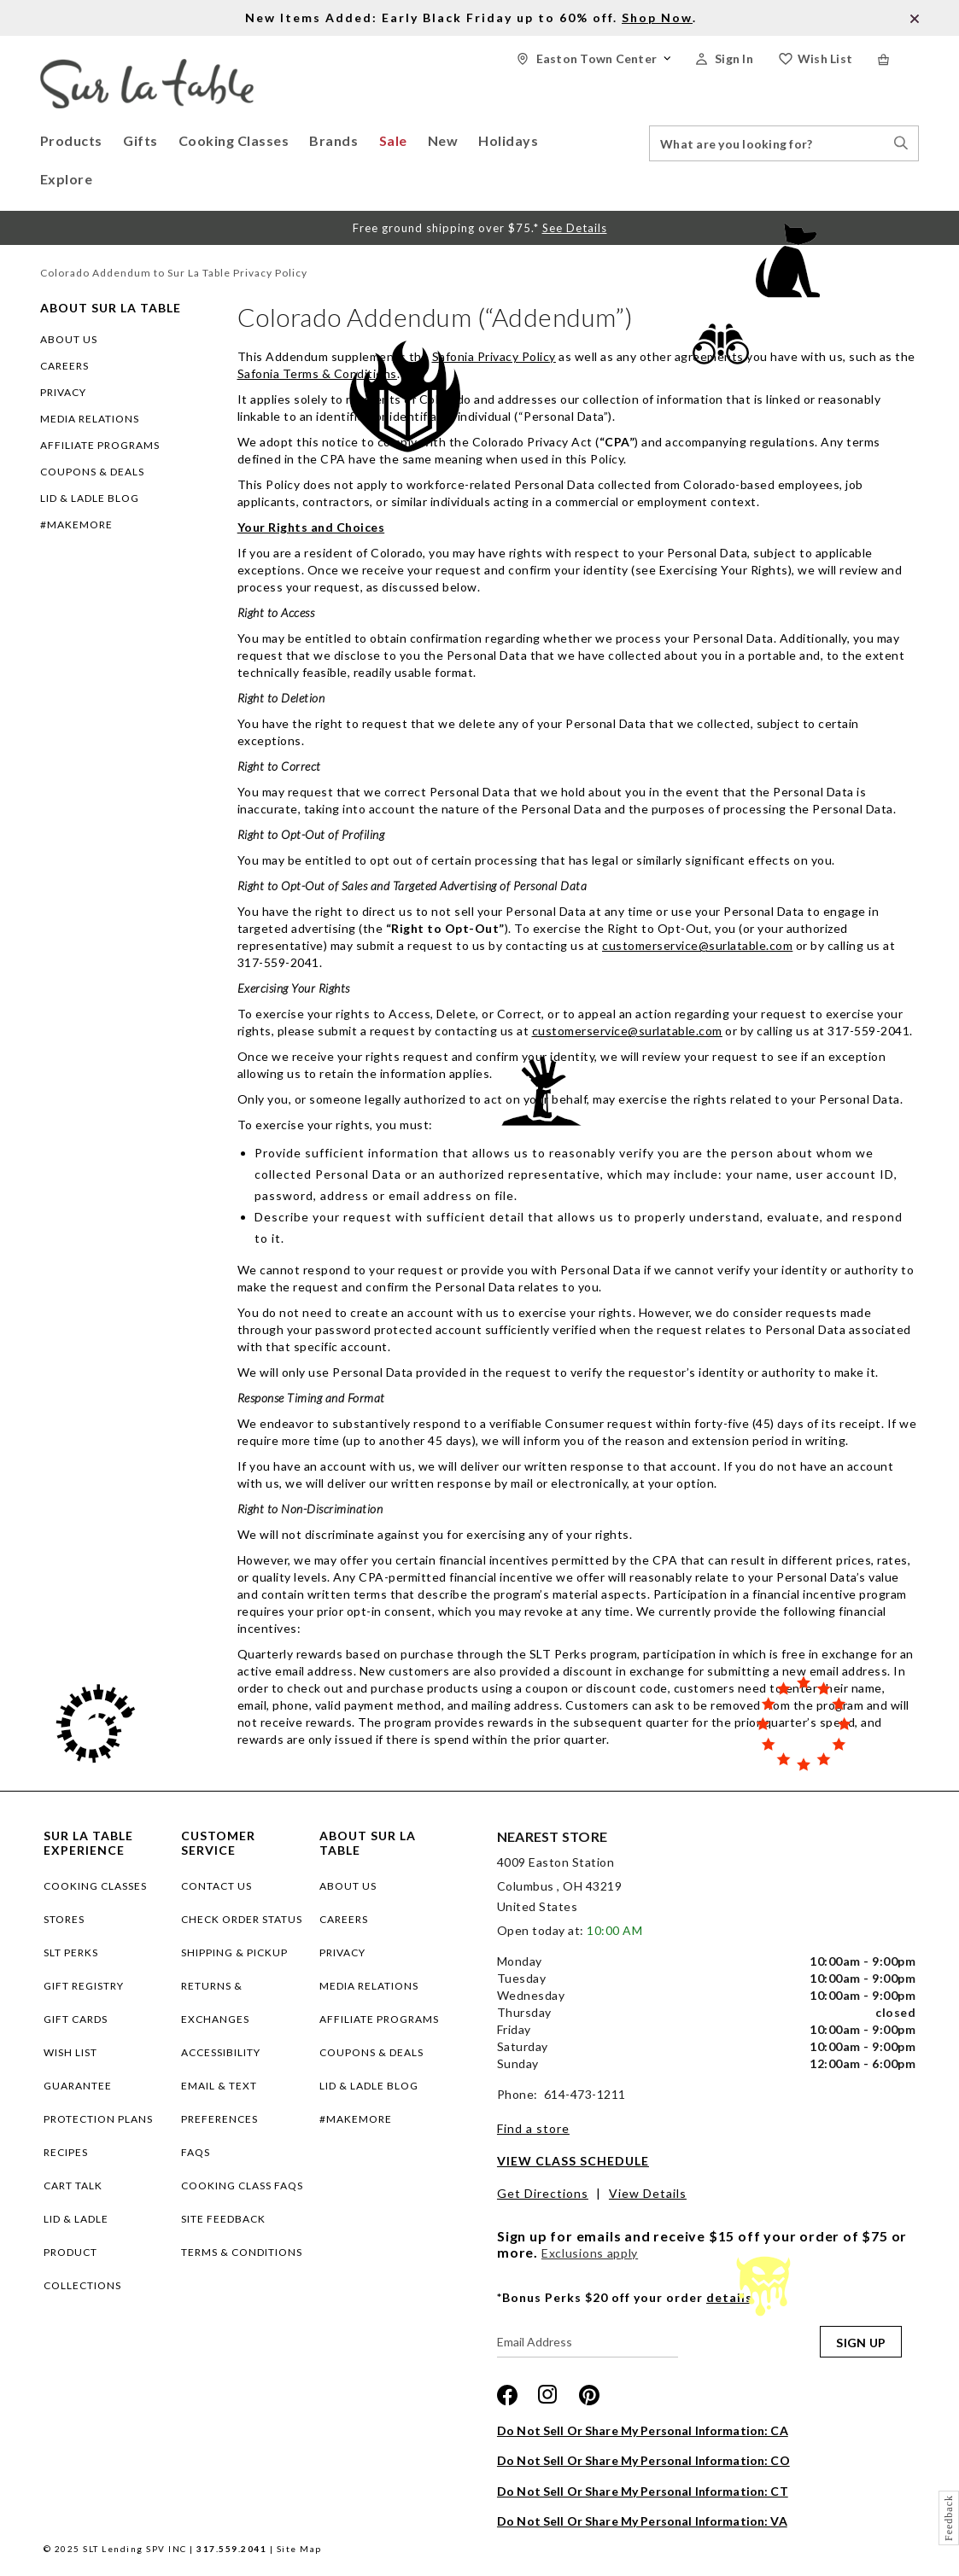 This screenshot has width=959, height=2576. Describe the element at coordinates (95, 1723) in the screenshot. I see `indicates spine or vertebral health status in a game` at that location.